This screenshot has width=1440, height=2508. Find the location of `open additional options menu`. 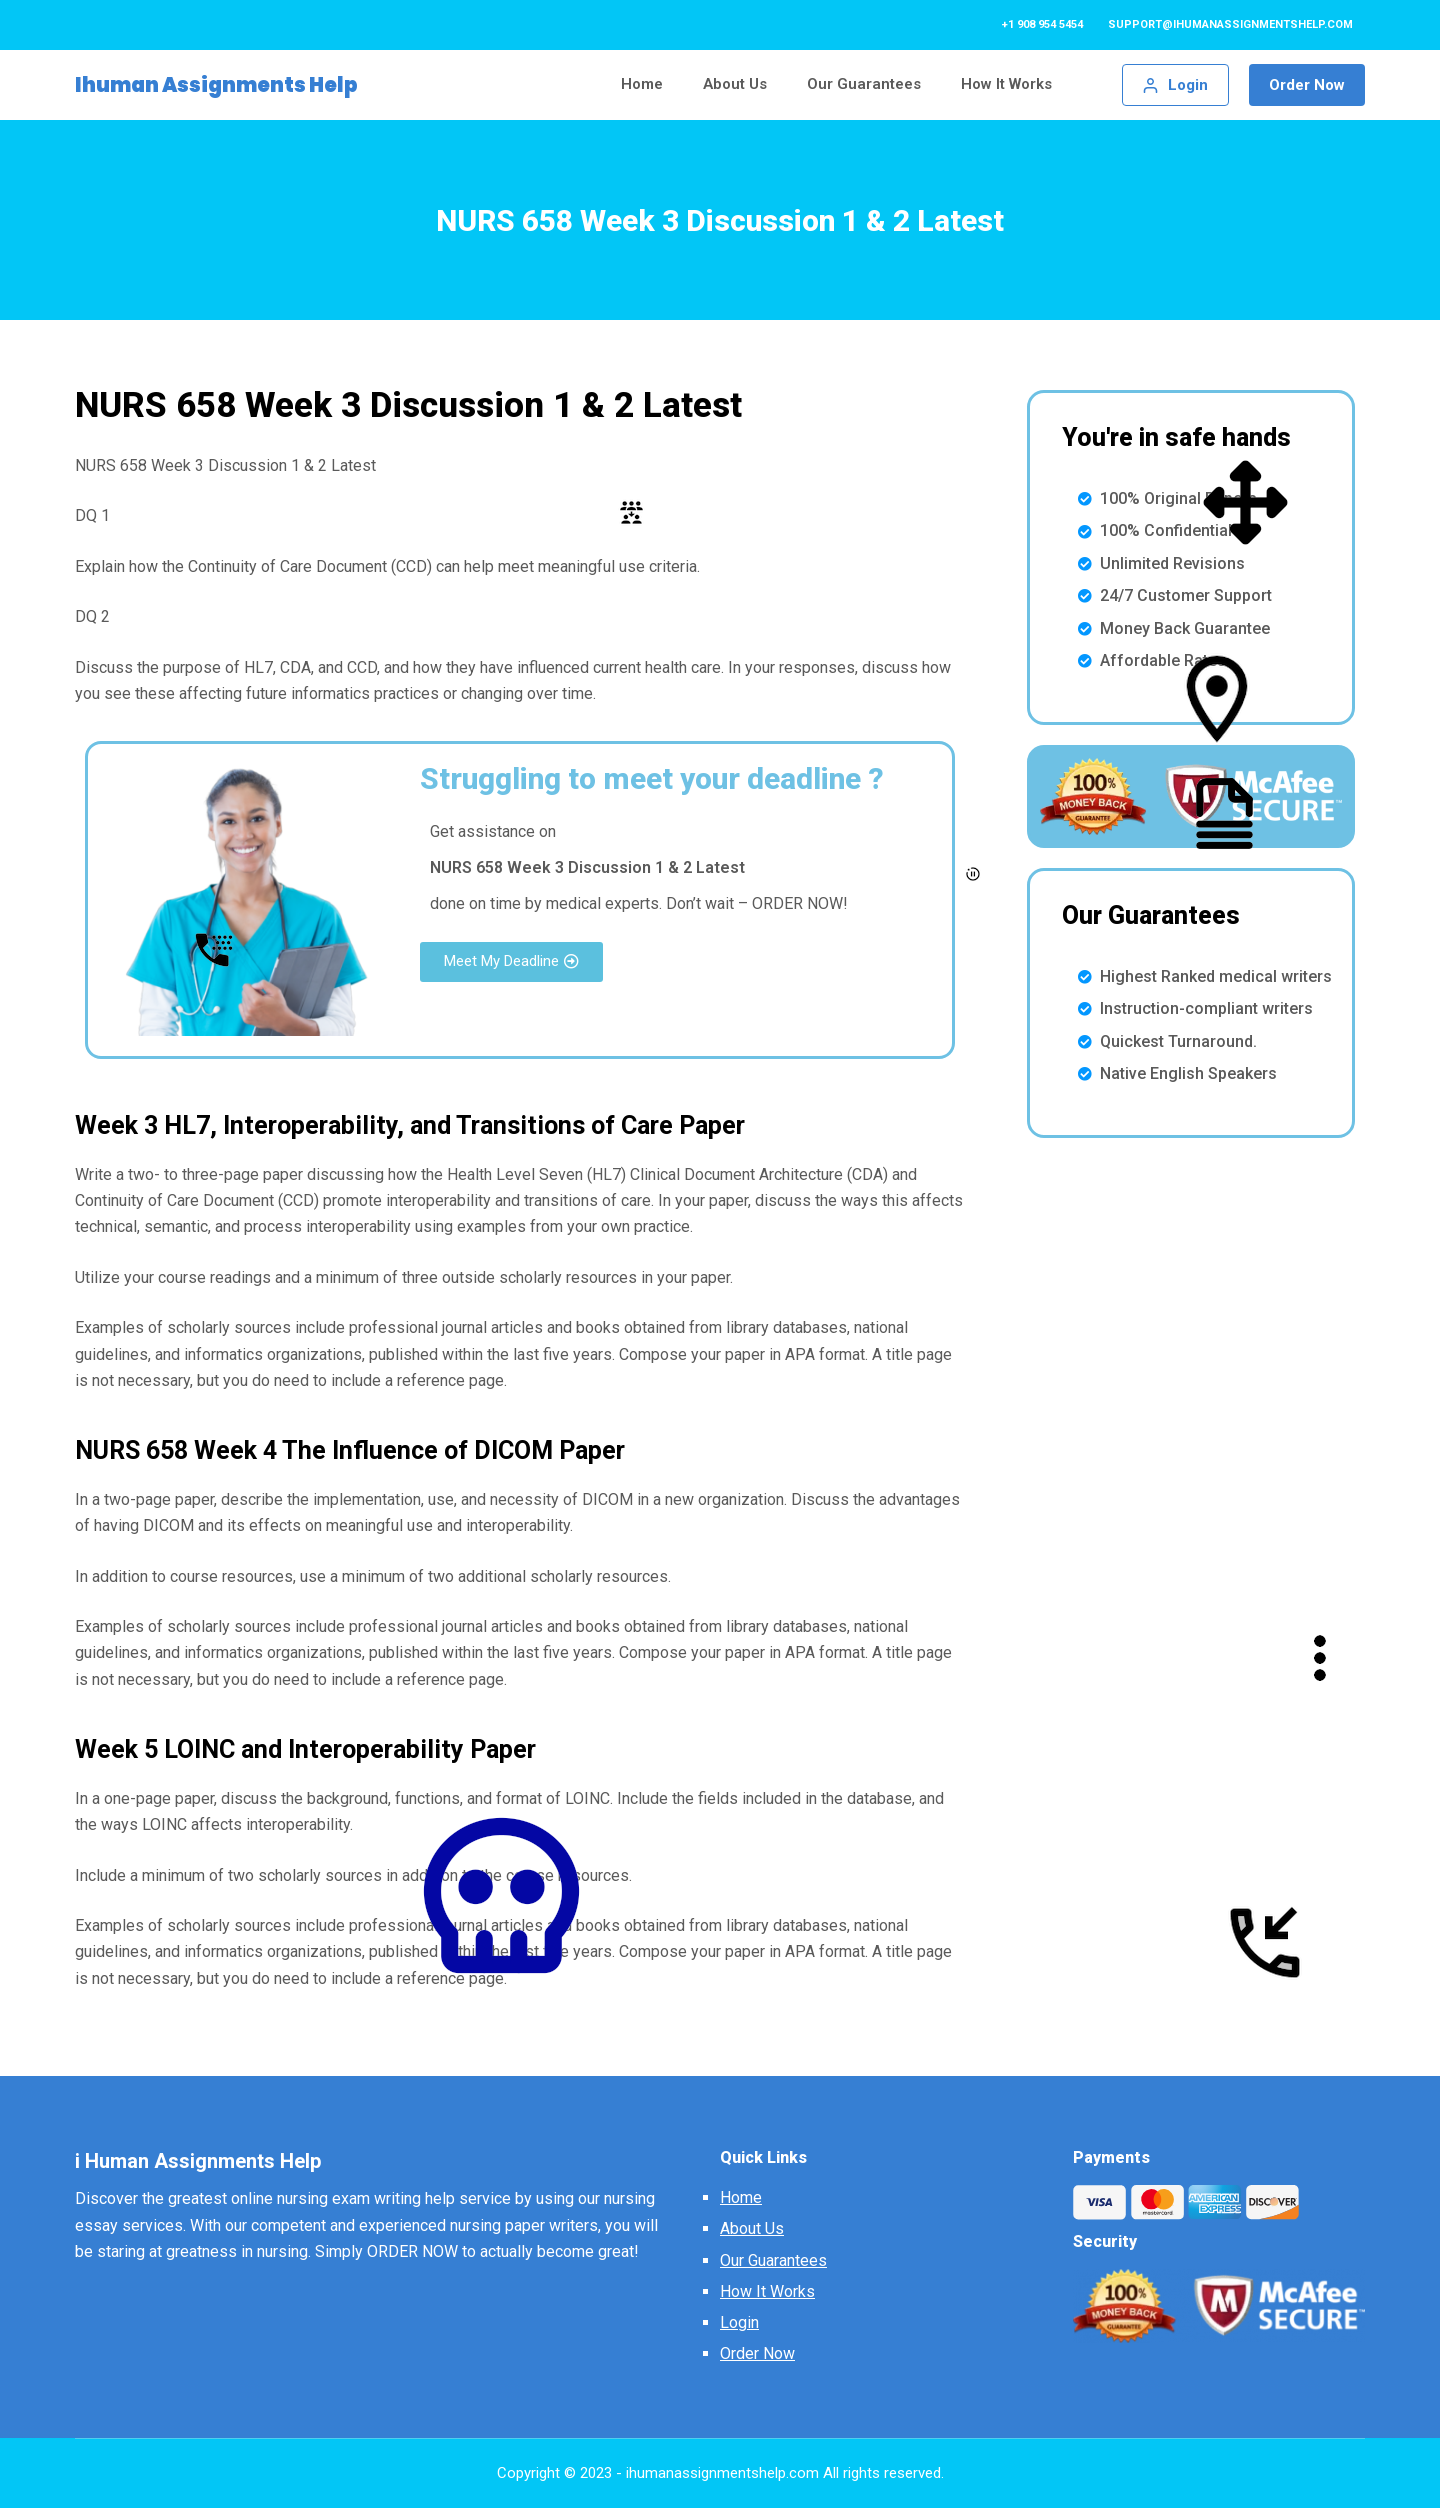

open additional options menu is located at coordinates (1320, 1658).